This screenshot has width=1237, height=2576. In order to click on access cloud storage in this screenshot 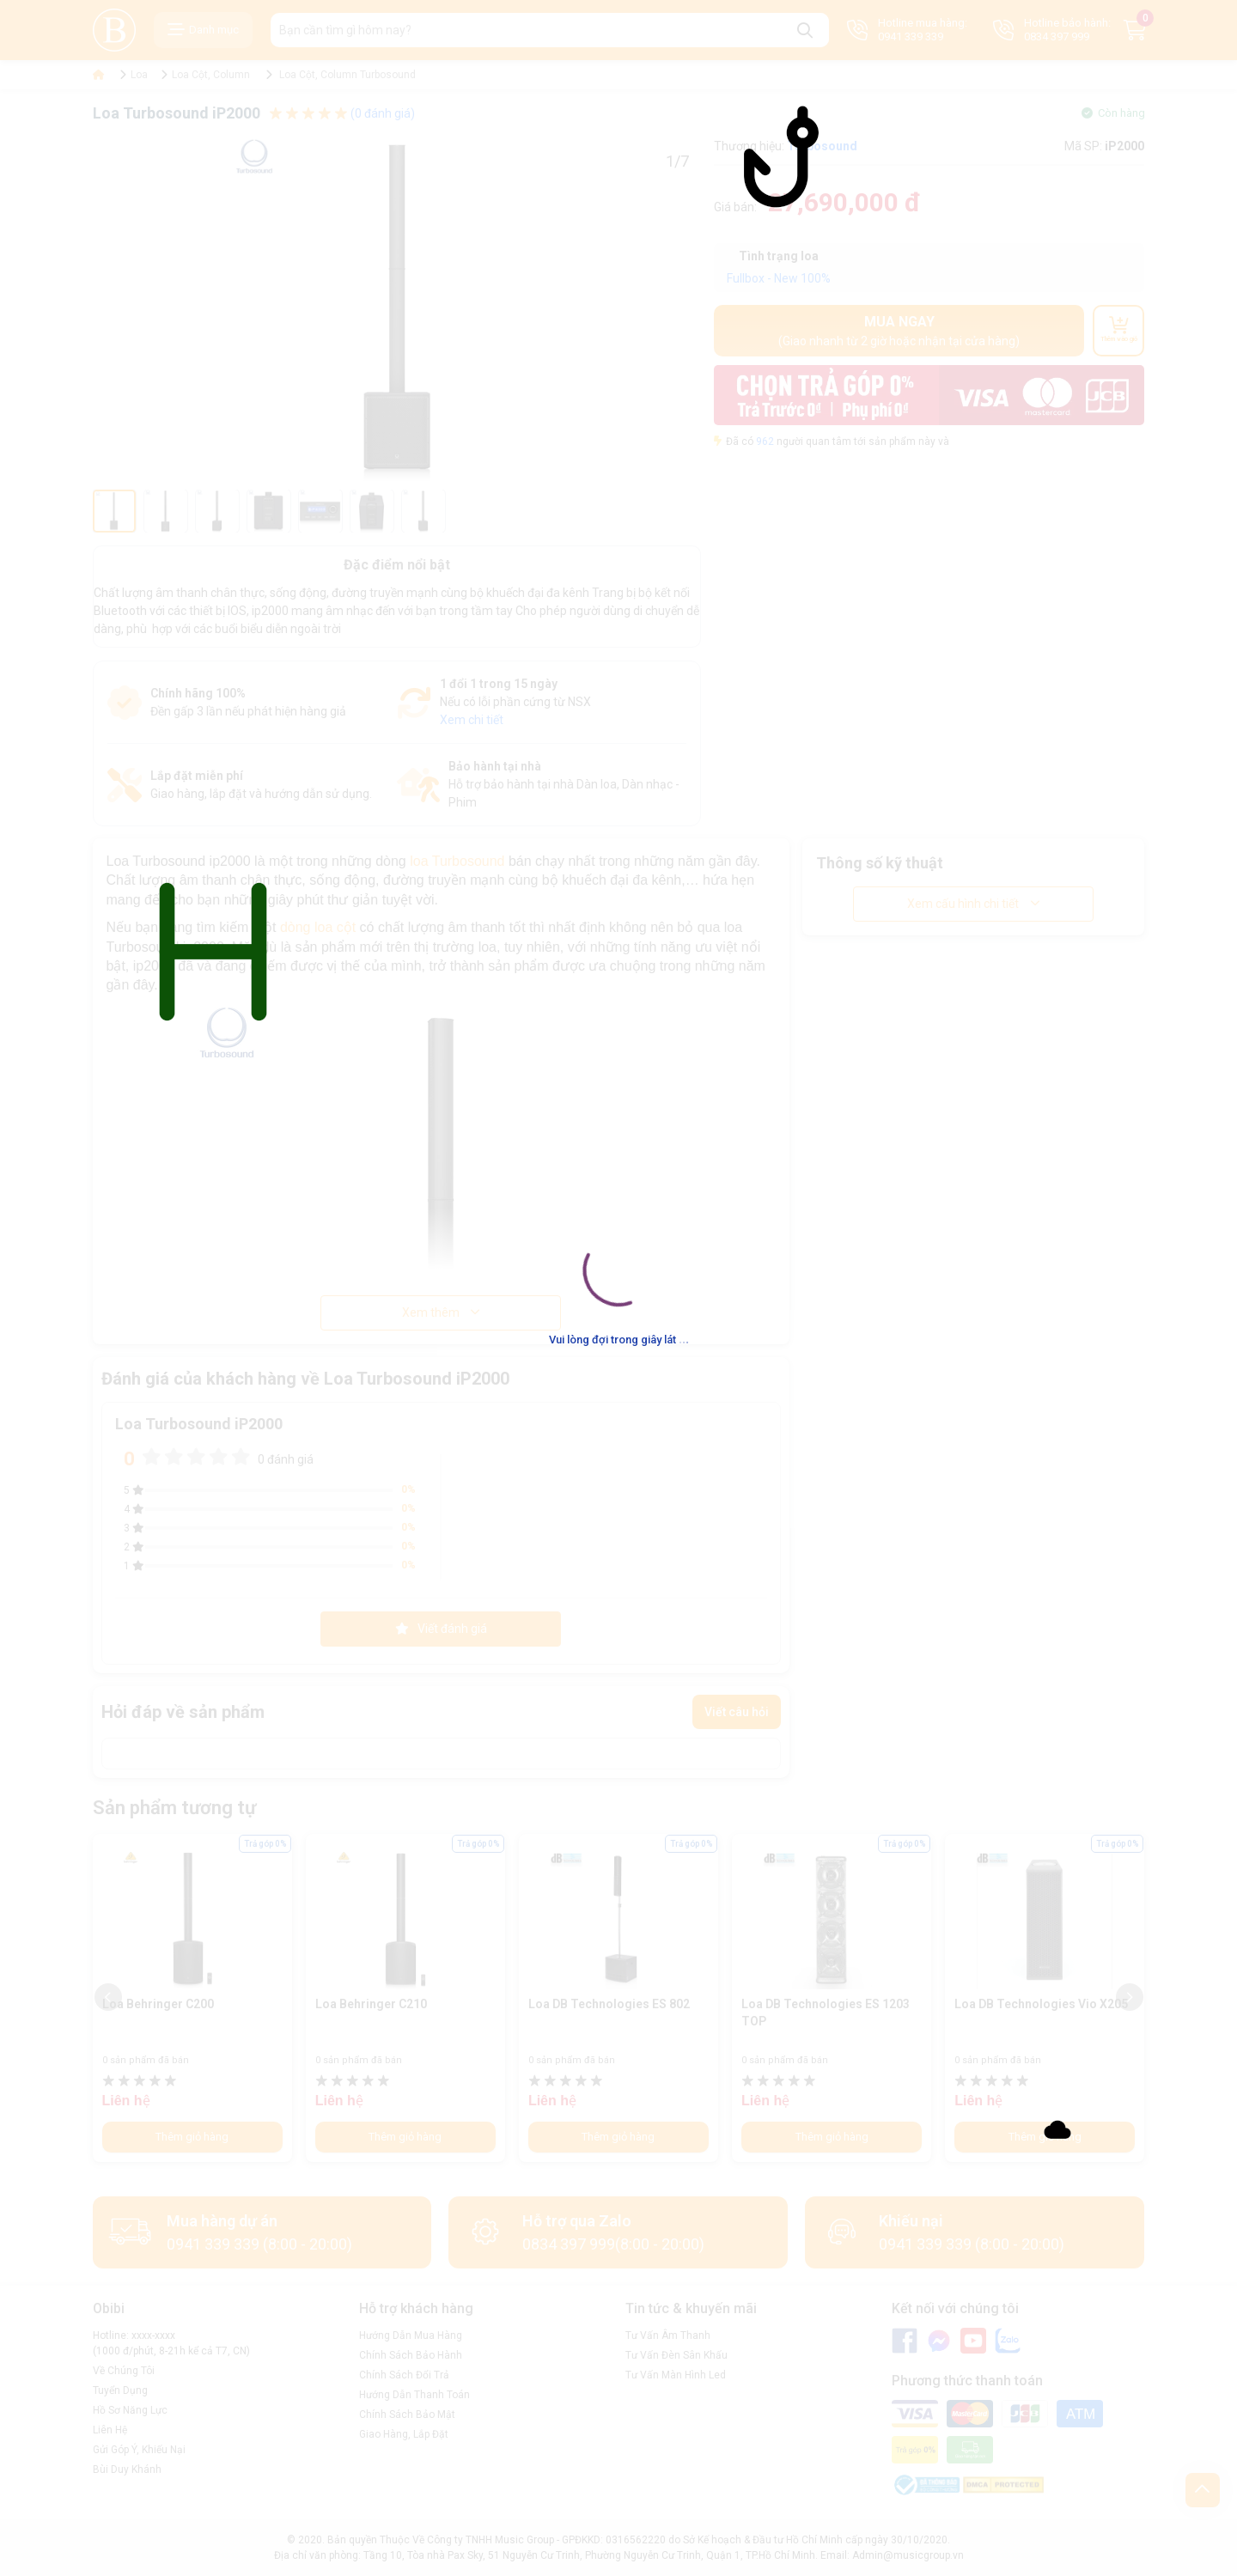, I will do `click(1057, 2130)`.